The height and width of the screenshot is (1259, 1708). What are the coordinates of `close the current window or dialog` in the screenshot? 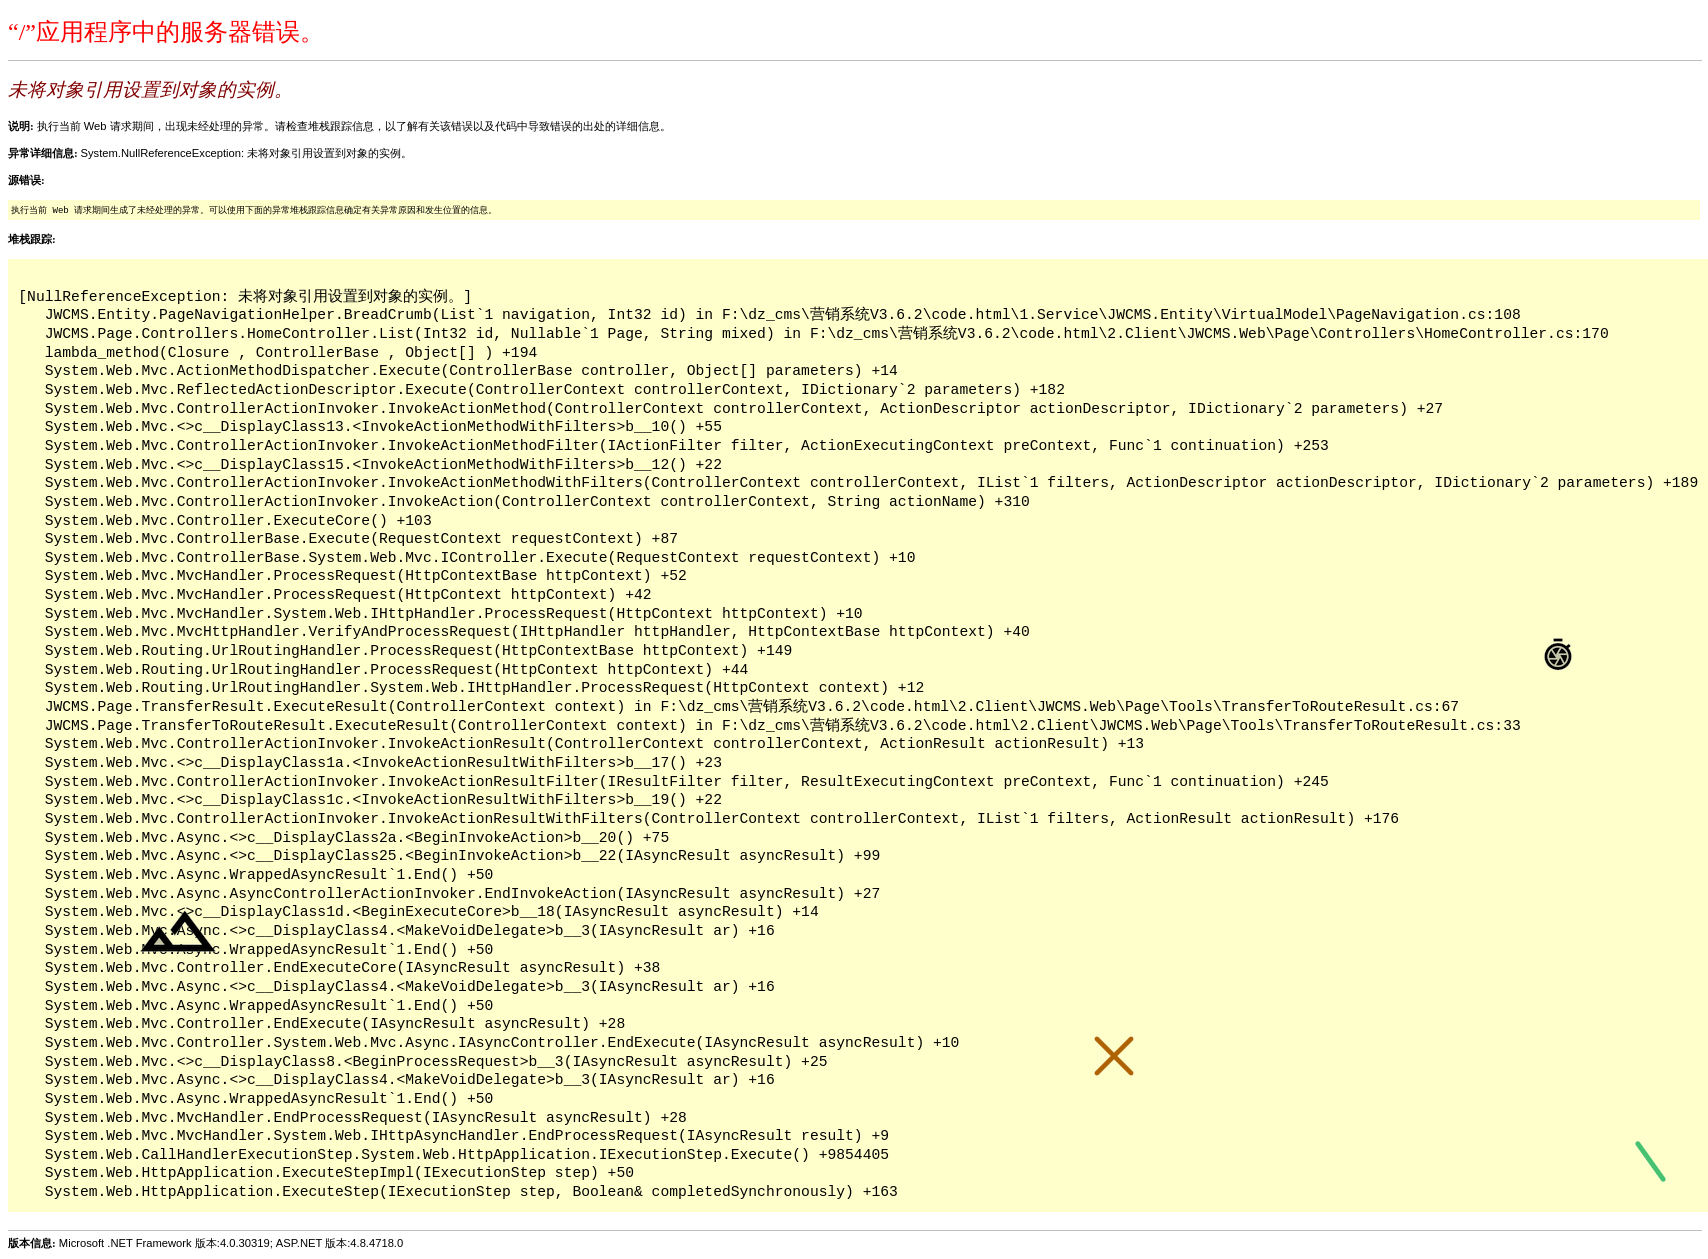 It's located at (1114, 1056).